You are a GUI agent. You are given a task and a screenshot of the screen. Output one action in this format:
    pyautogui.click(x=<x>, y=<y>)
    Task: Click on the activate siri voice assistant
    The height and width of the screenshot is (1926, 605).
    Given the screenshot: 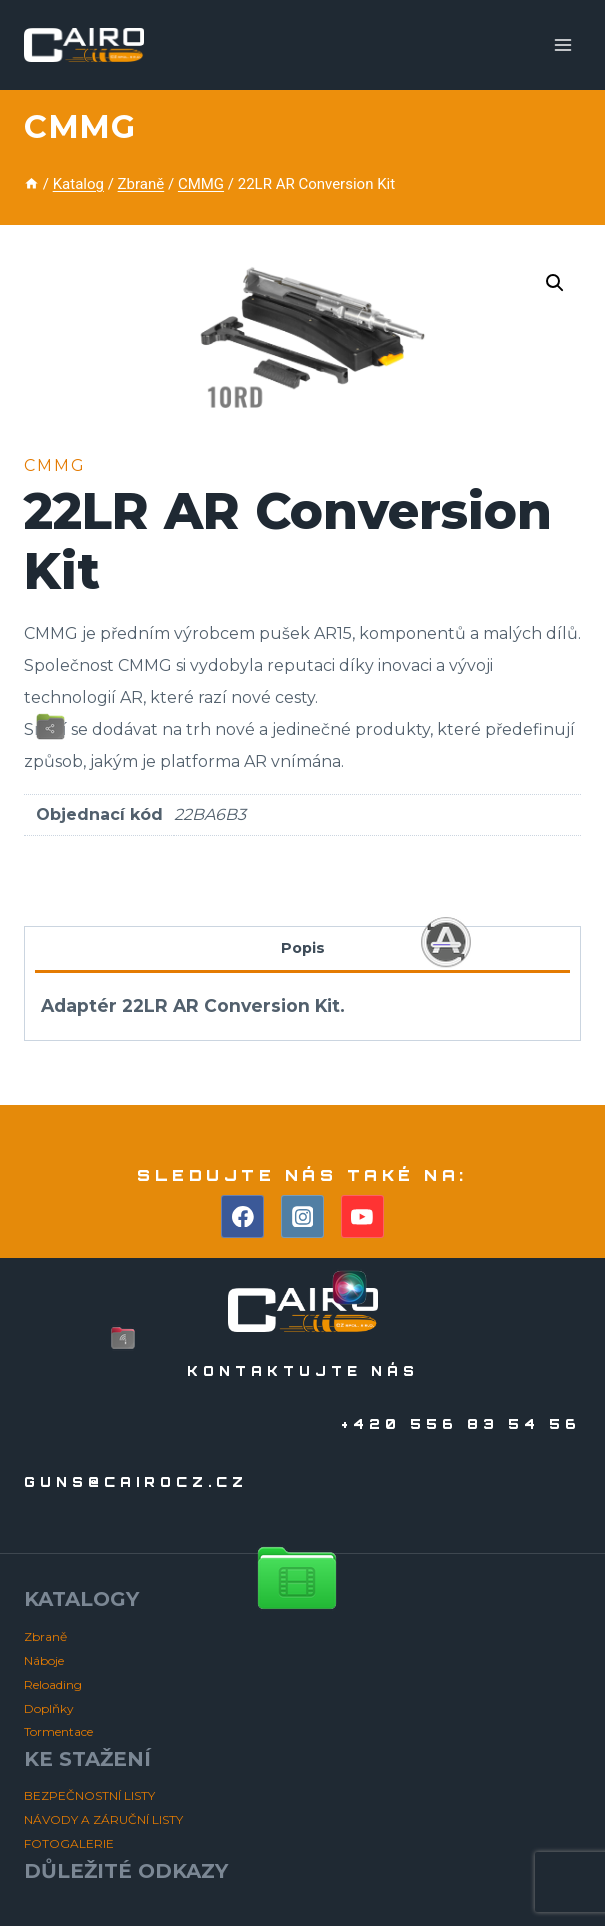 What is the action you would take?
    pyautogui.click(x=349, y=1287)
    